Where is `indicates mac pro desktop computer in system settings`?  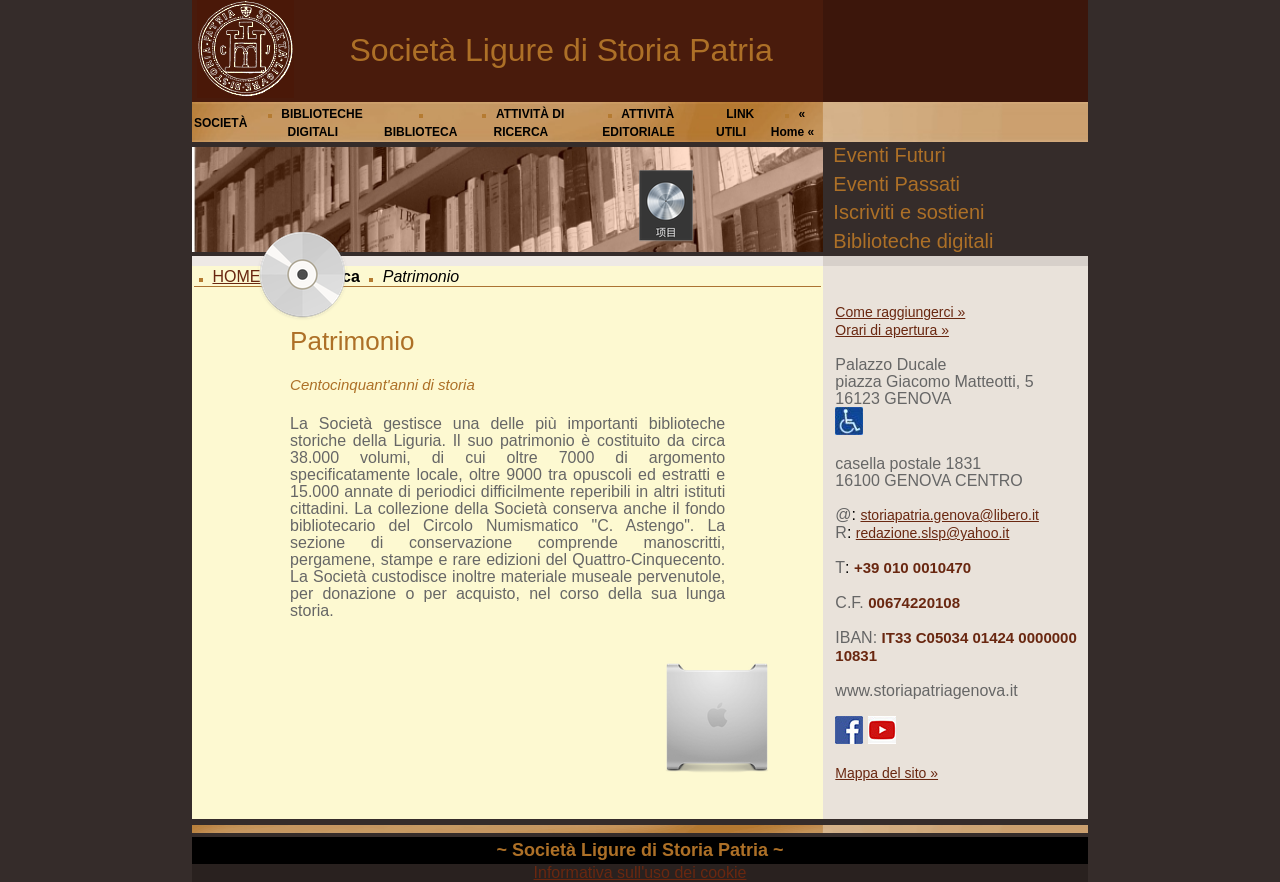 indicates mac pro desktop computer in system settings is located at coordinates (717, 718).